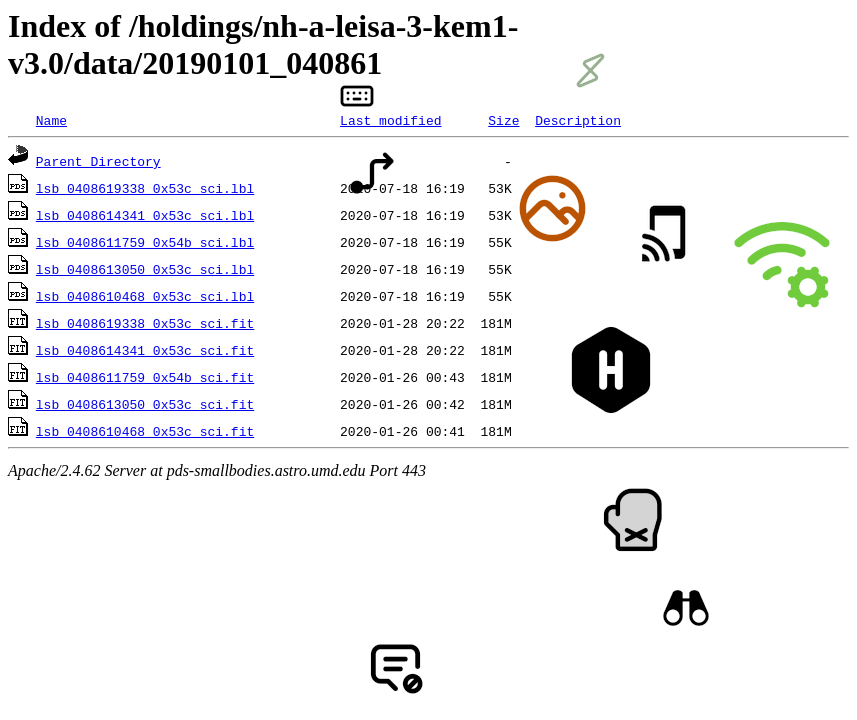 The height and width of the screenshot is (720, 857). What do you see at coordinates (357, 96) in the screenshot?
I see `open the on-screen keyboard` at bounding box center [357, 96].